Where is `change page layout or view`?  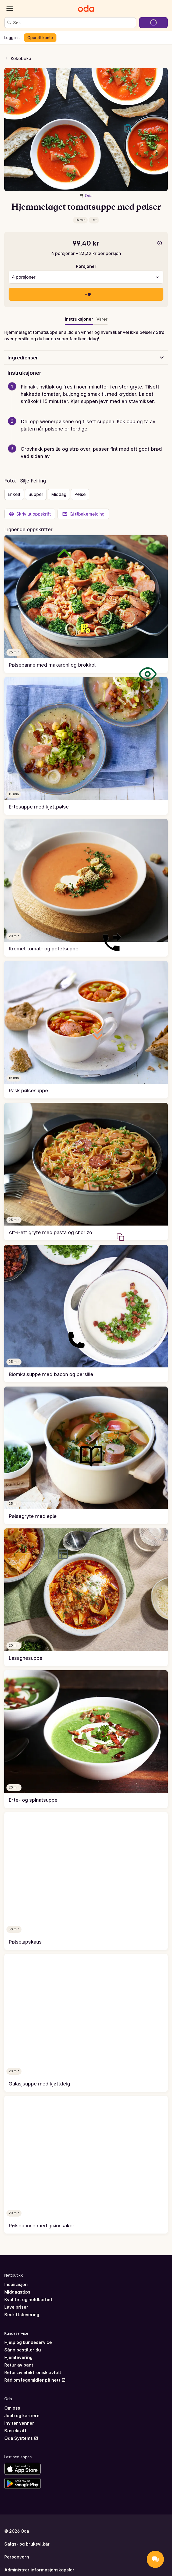
change page layout or view is located at coordinates (63, 1554).